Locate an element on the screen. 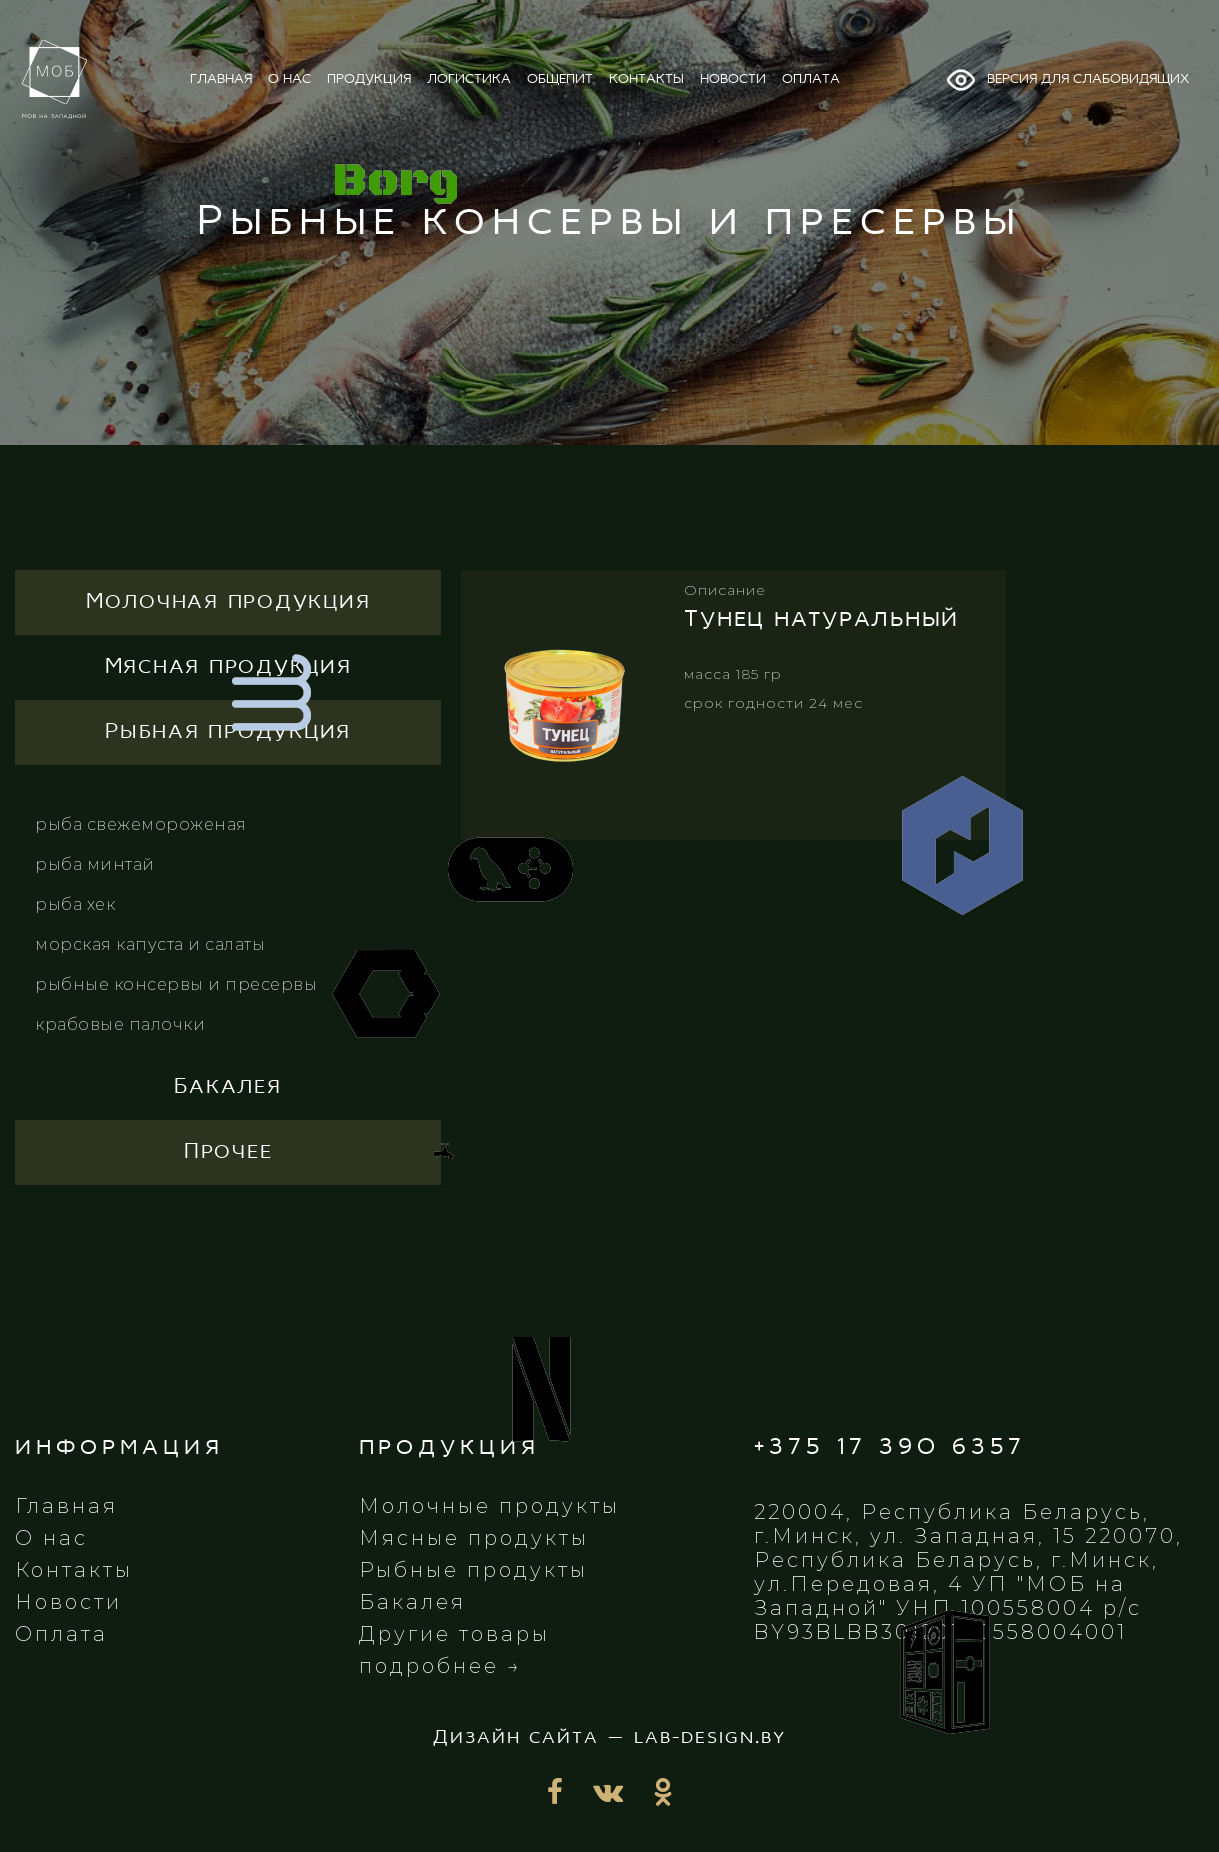 The image size is (1219, 1852). LangGraph platform or integration is located at coordinates (510, 869).